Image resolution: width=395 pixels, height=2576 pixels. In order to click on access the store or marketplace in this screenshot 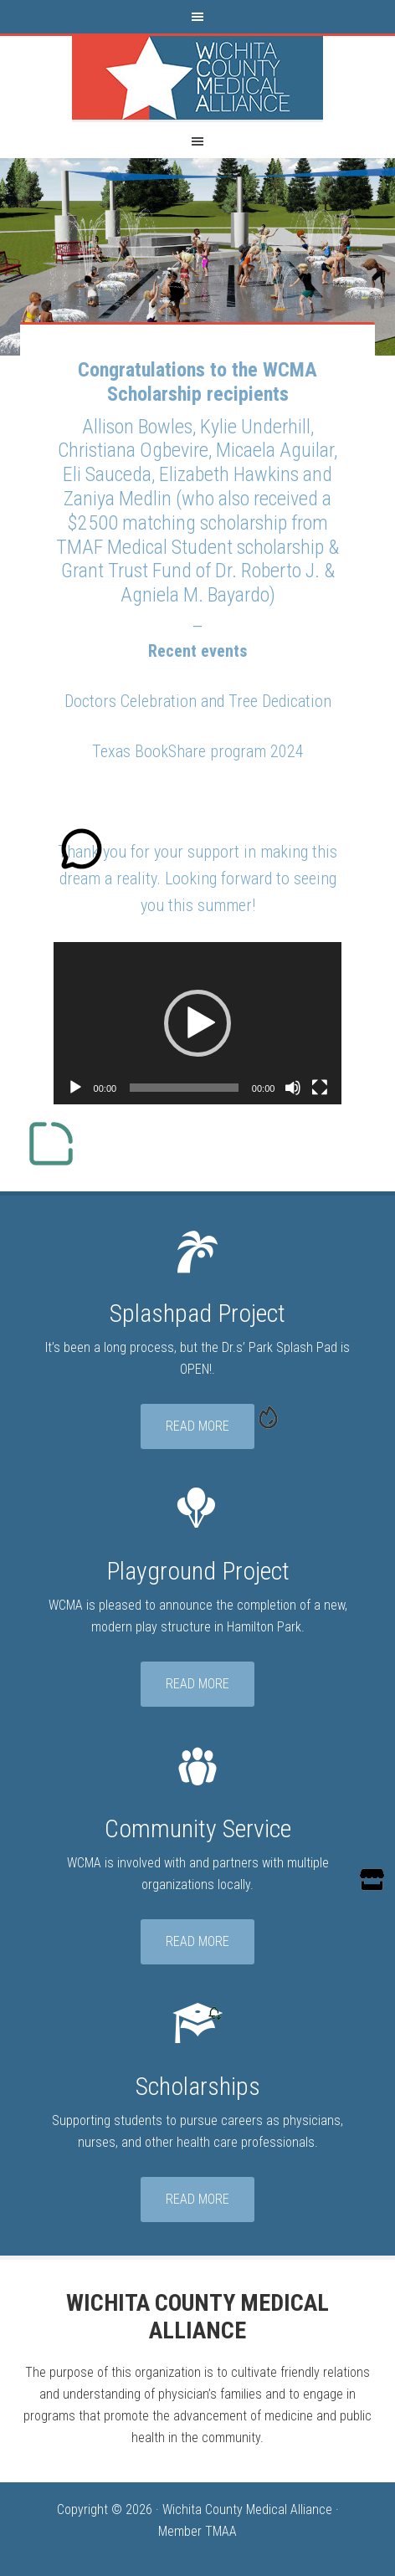, I will do `click(372, 1879)`.